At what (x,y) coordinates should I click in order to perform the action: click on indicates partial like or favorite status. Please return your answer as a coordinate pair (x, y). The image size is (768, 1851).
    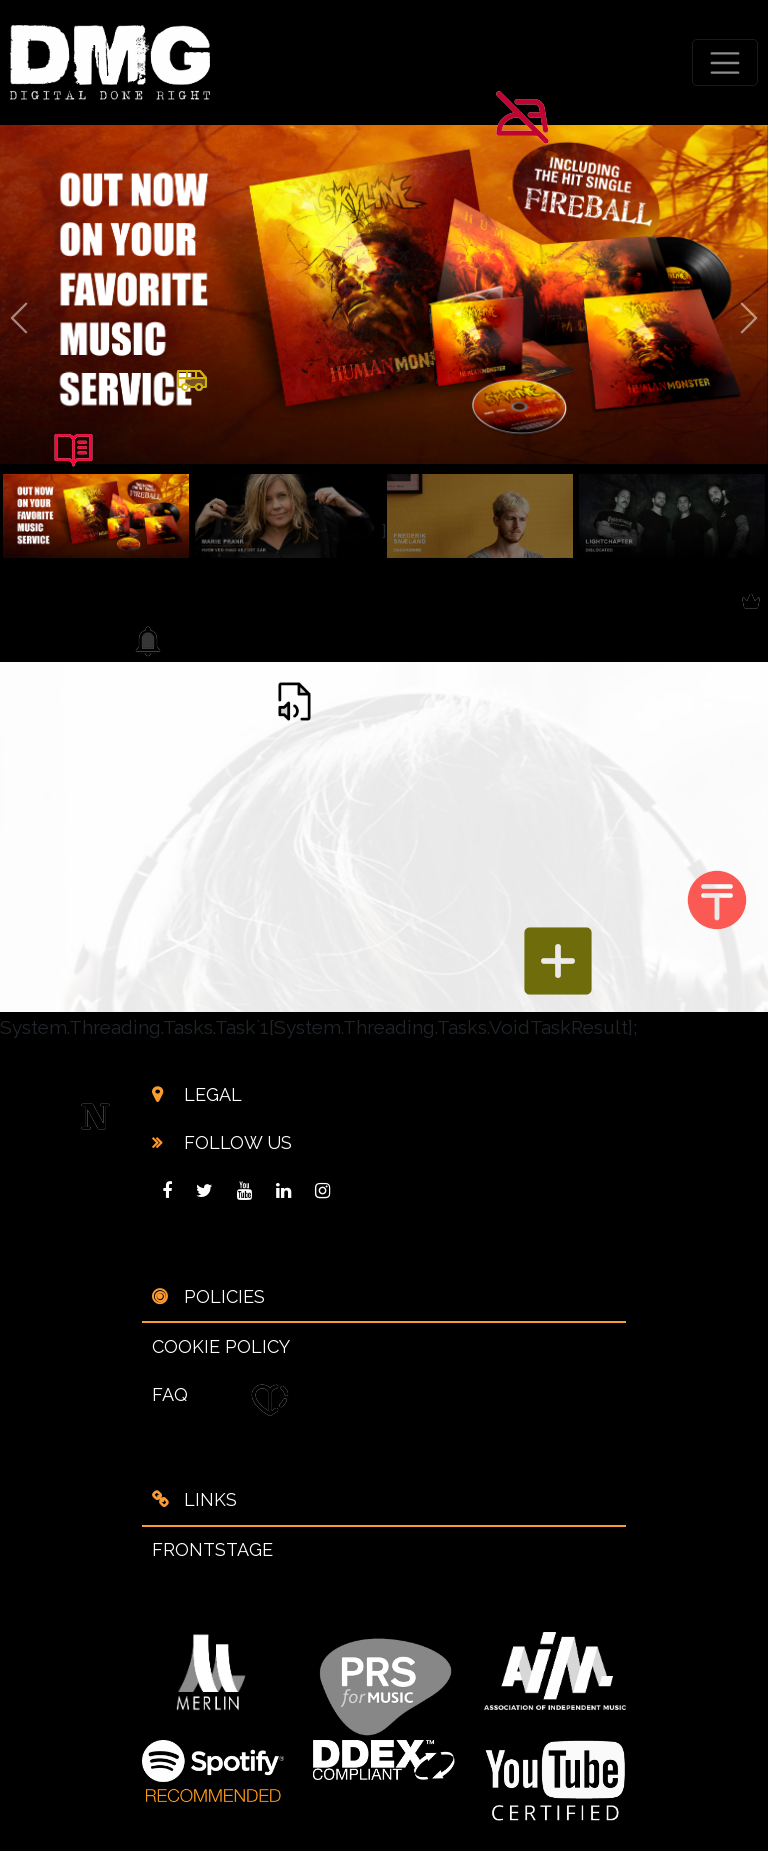
    Looking at the image, I should click on (270, 1399).